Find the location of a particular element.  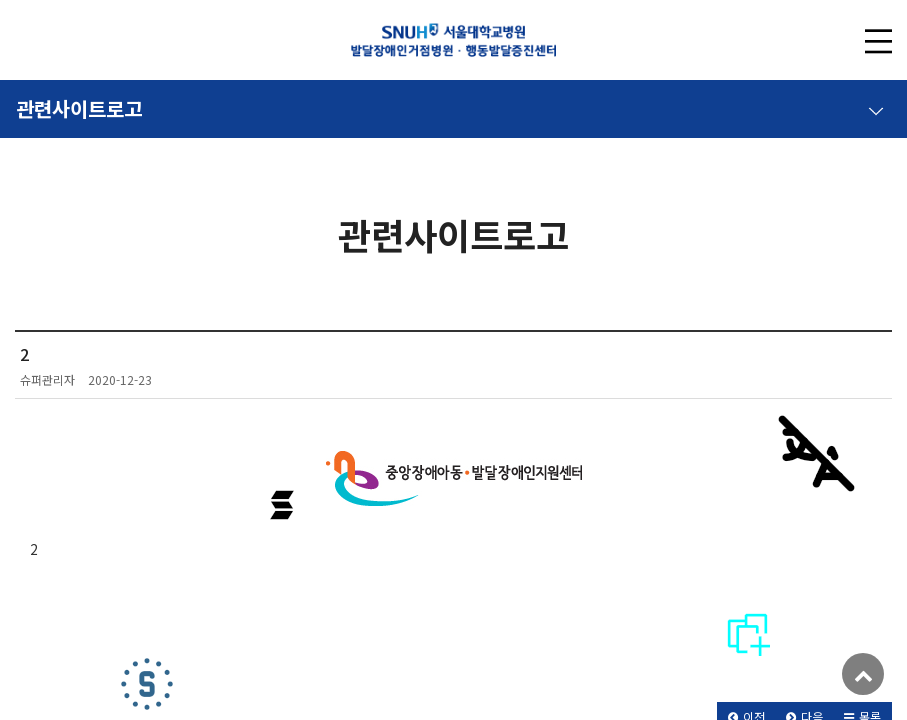

indicates a pending or in-progress sync status is located at coordinates (147, 684).